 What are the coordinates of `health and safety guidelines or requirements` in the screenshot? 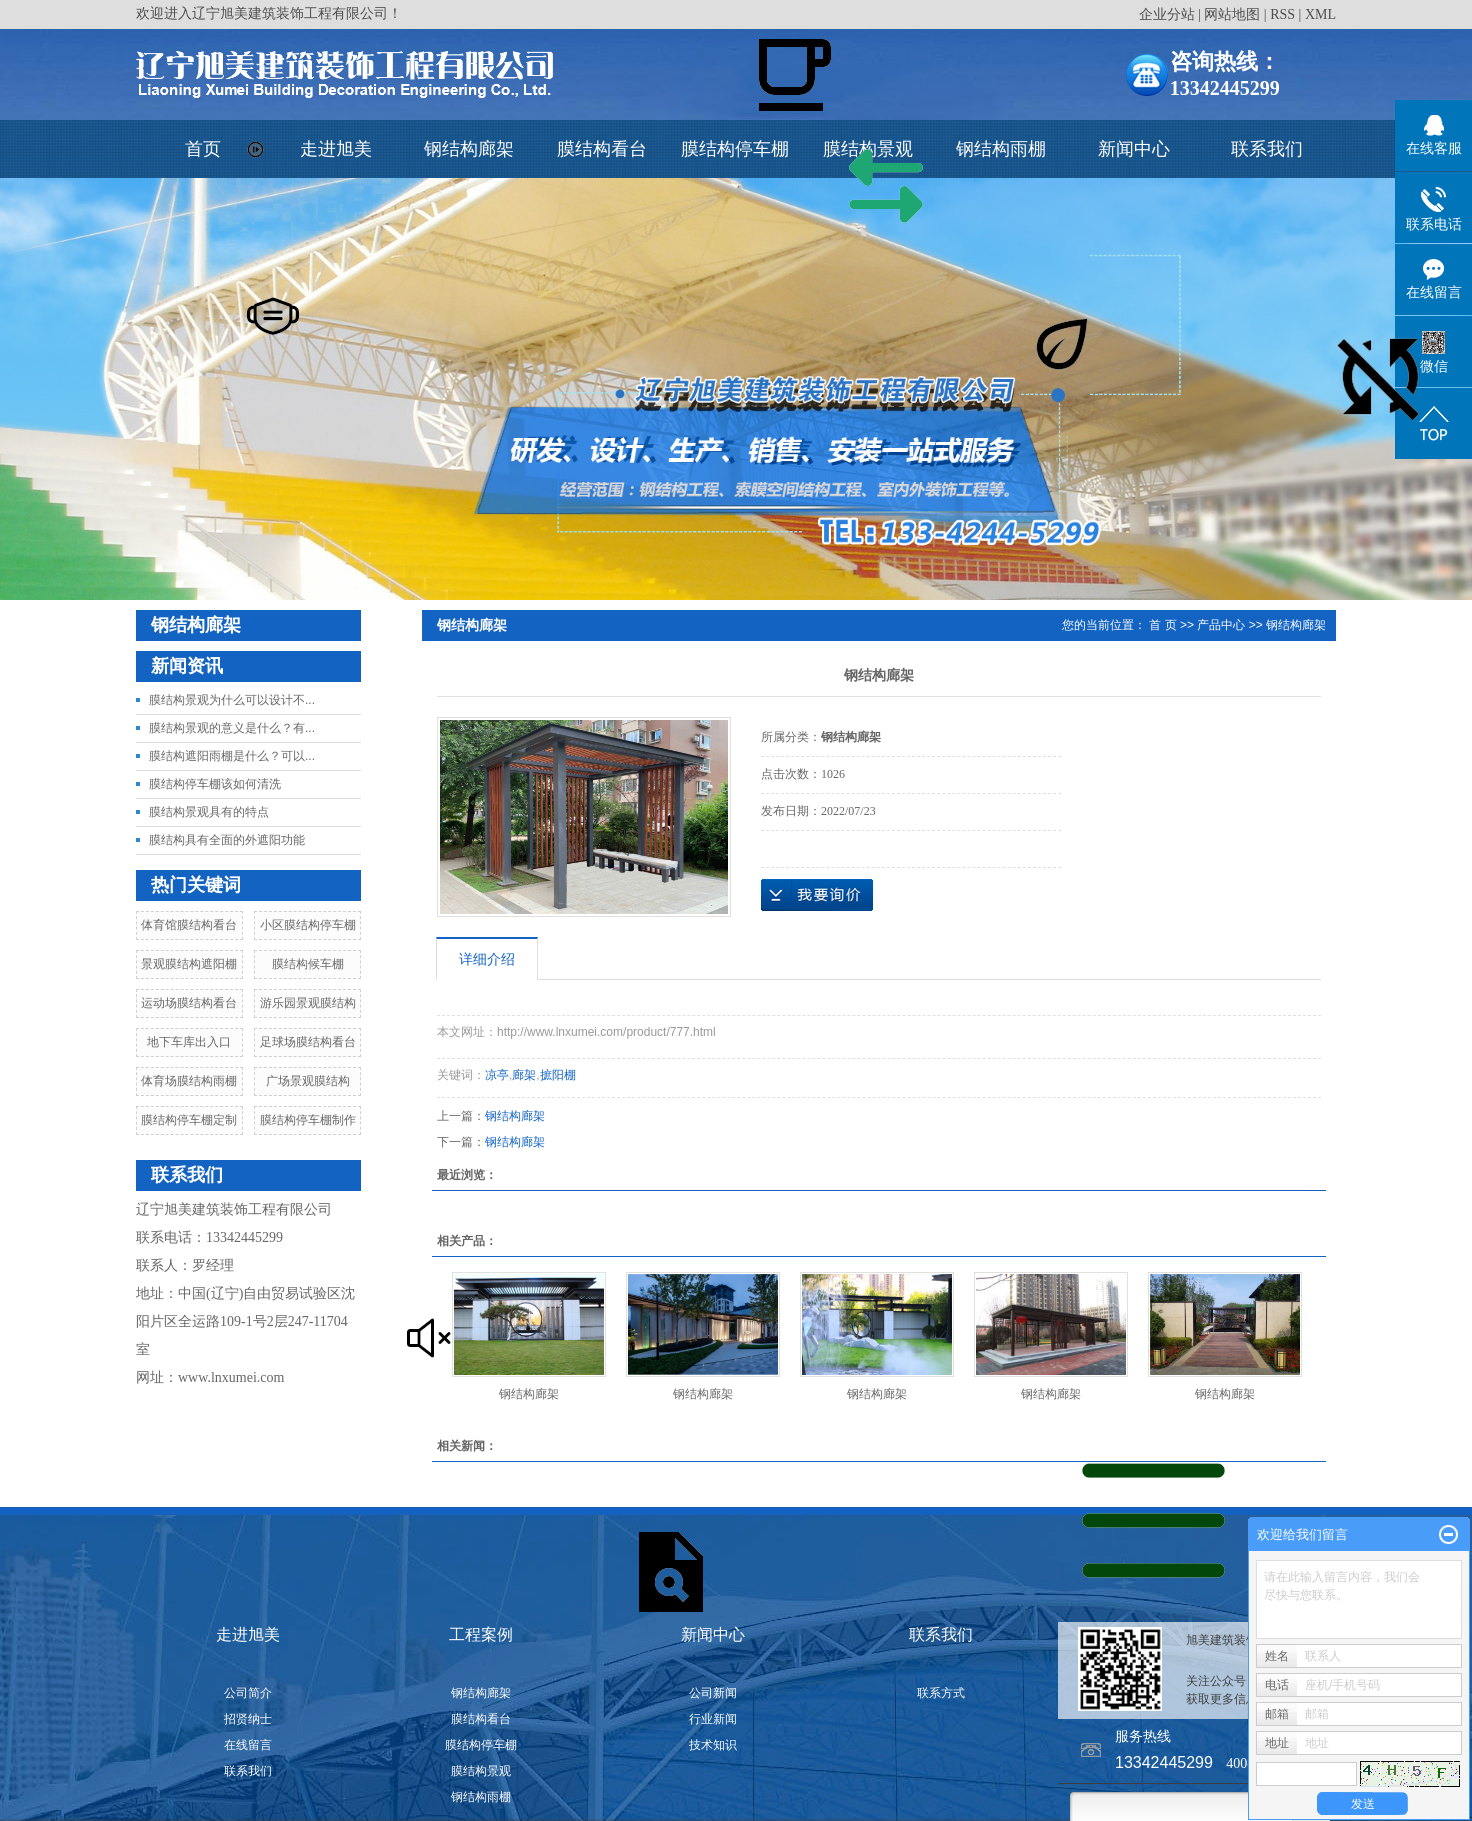 It's located at (273, 317).